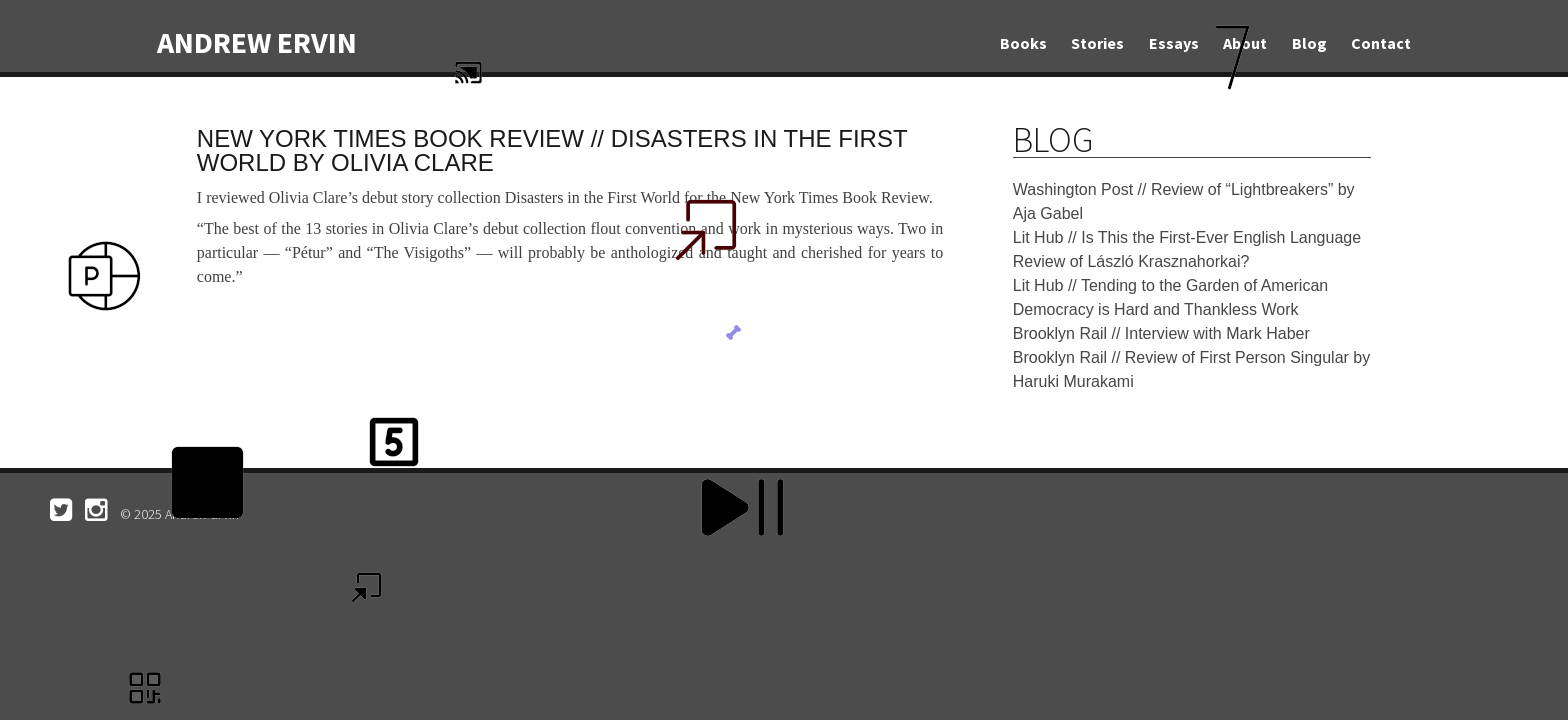 This screenshot has width=1568, height=720. I want to click on access pet-related features or settings, so click(733, 332).